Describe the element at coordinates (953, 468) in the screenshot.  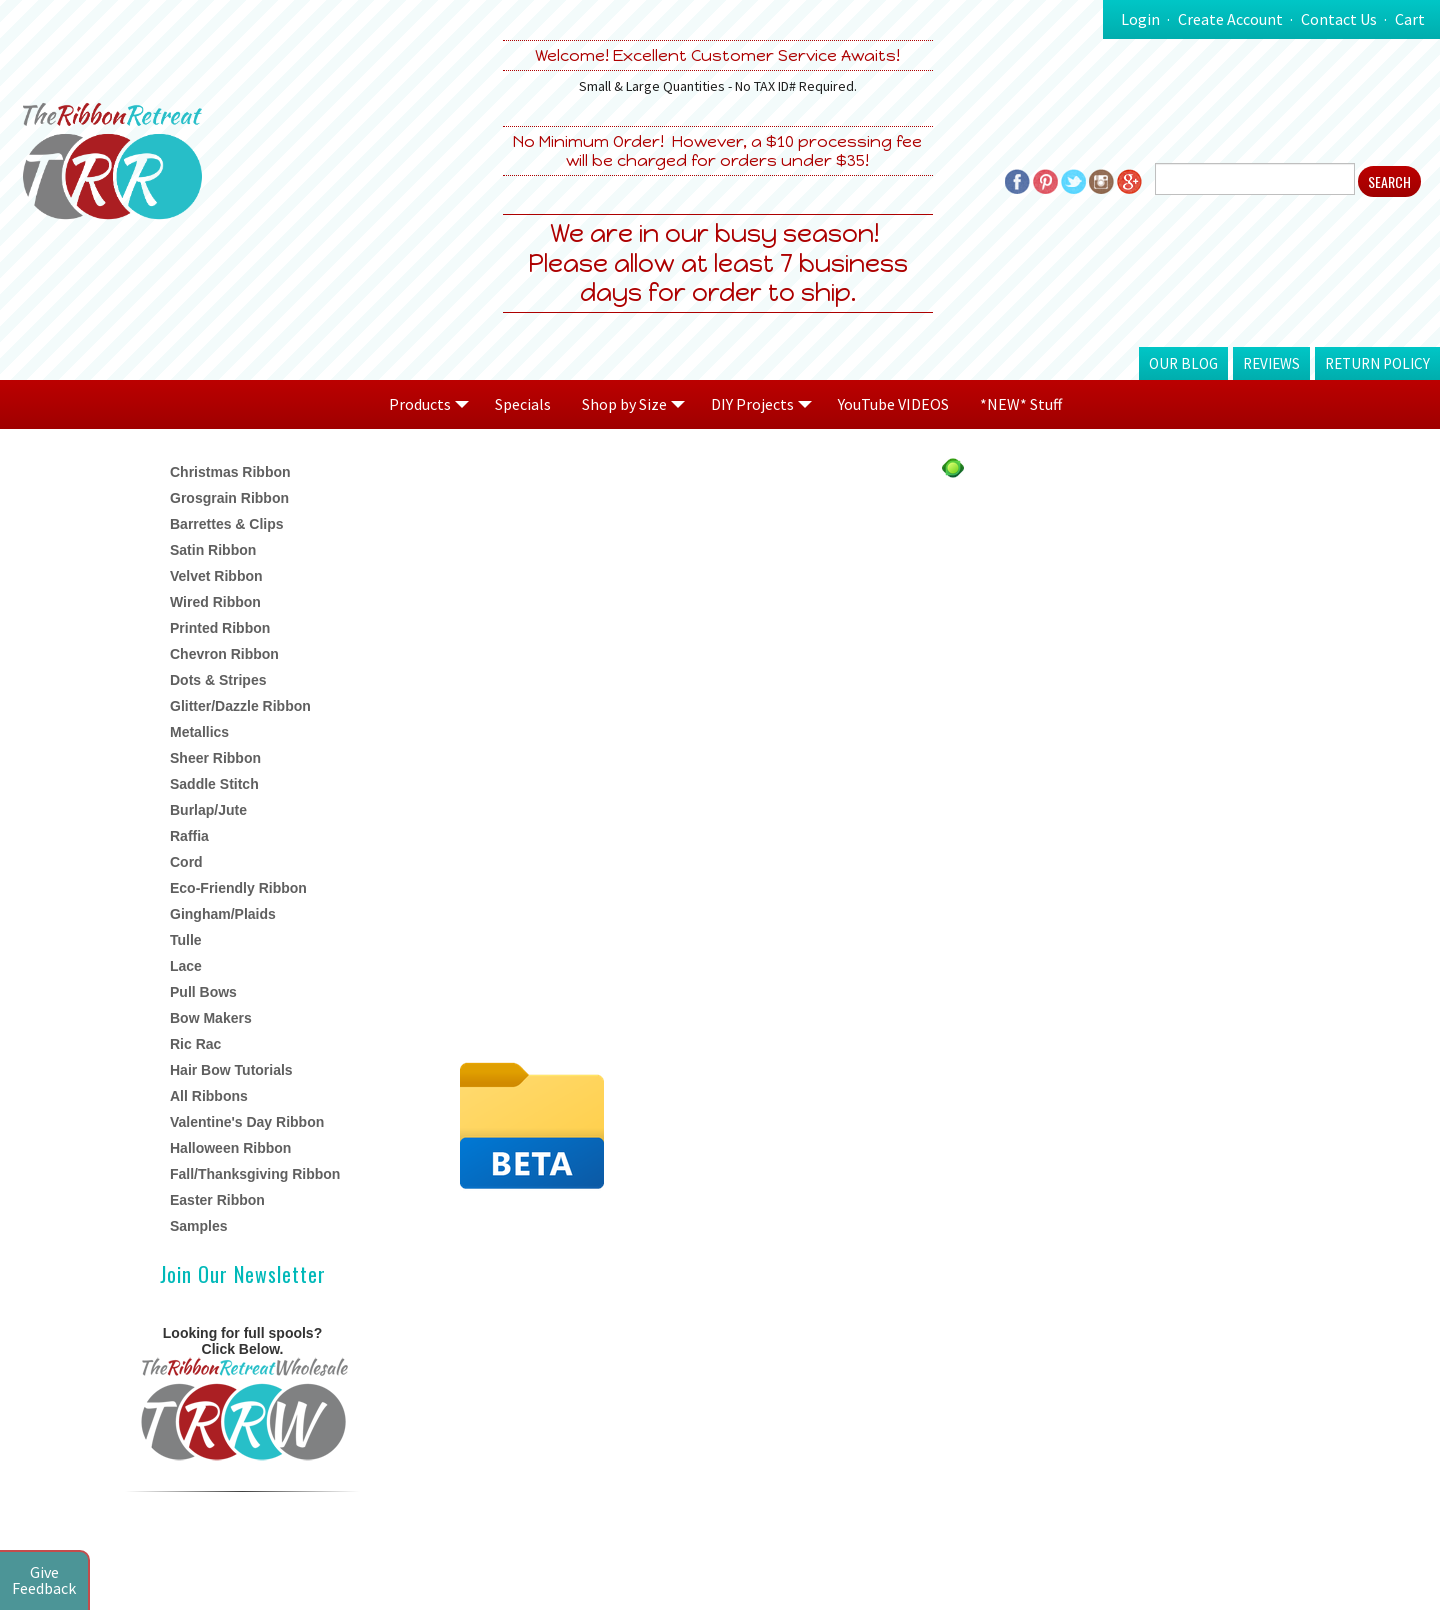
I see `open the recommendations app` at that location.